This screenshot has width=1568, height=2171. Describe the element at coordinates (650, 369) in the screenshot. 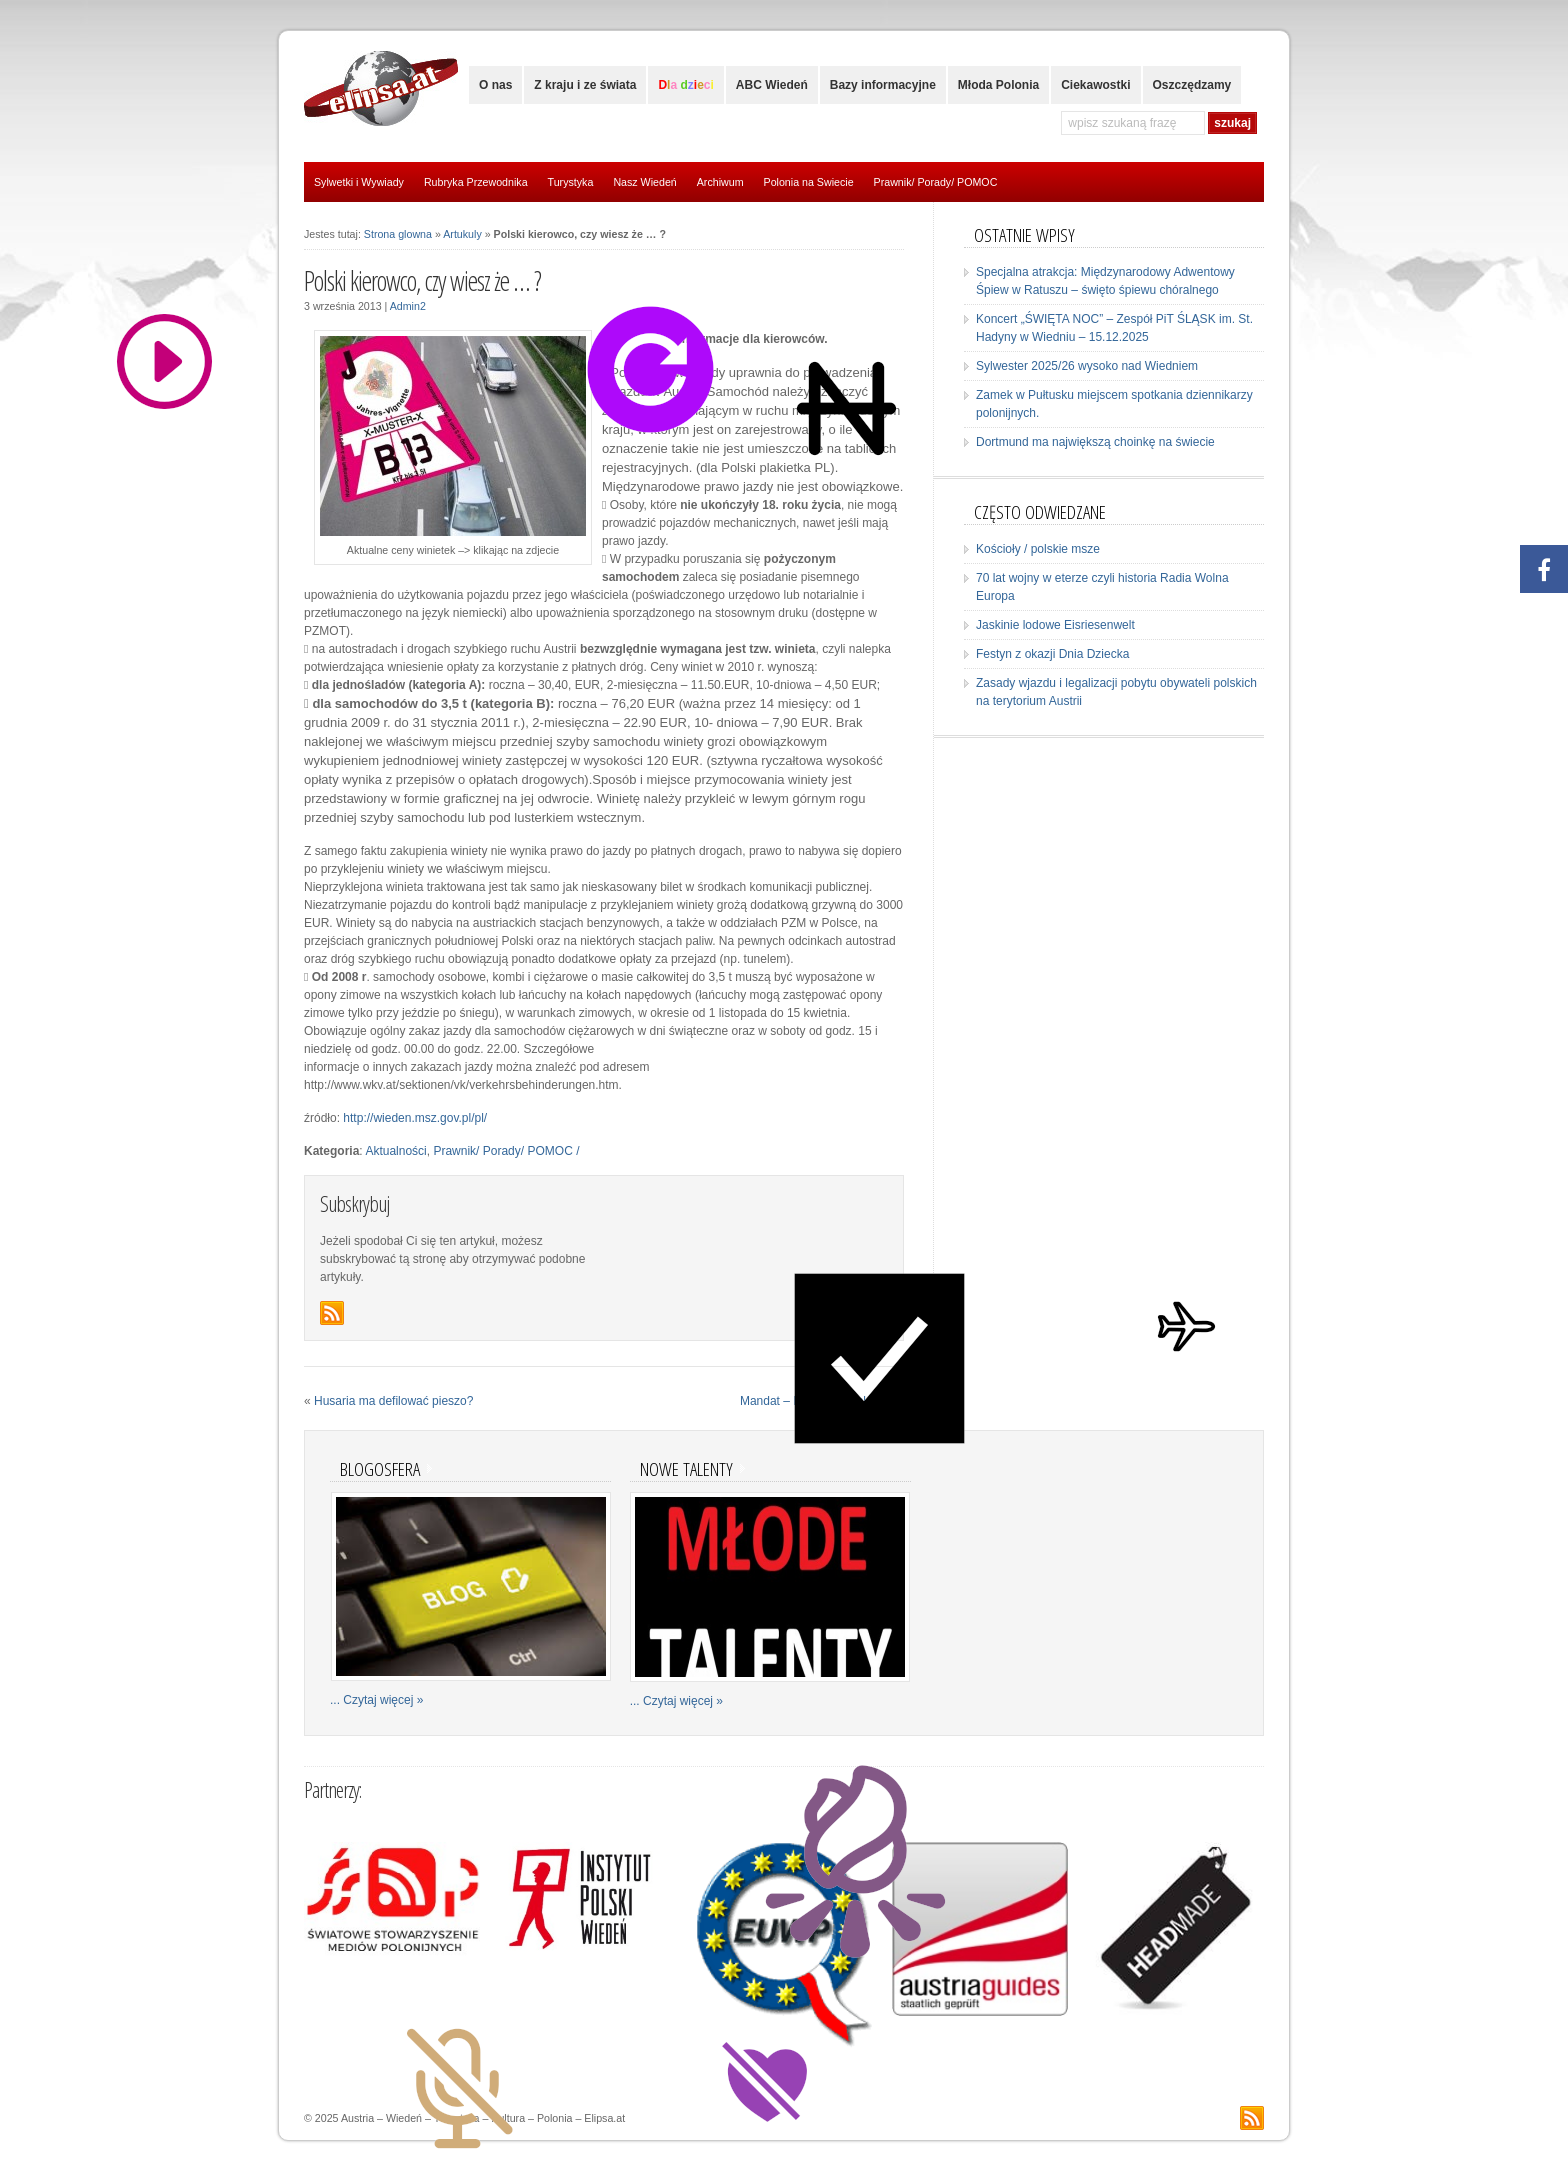

I see `refresh or reload content` at that location.